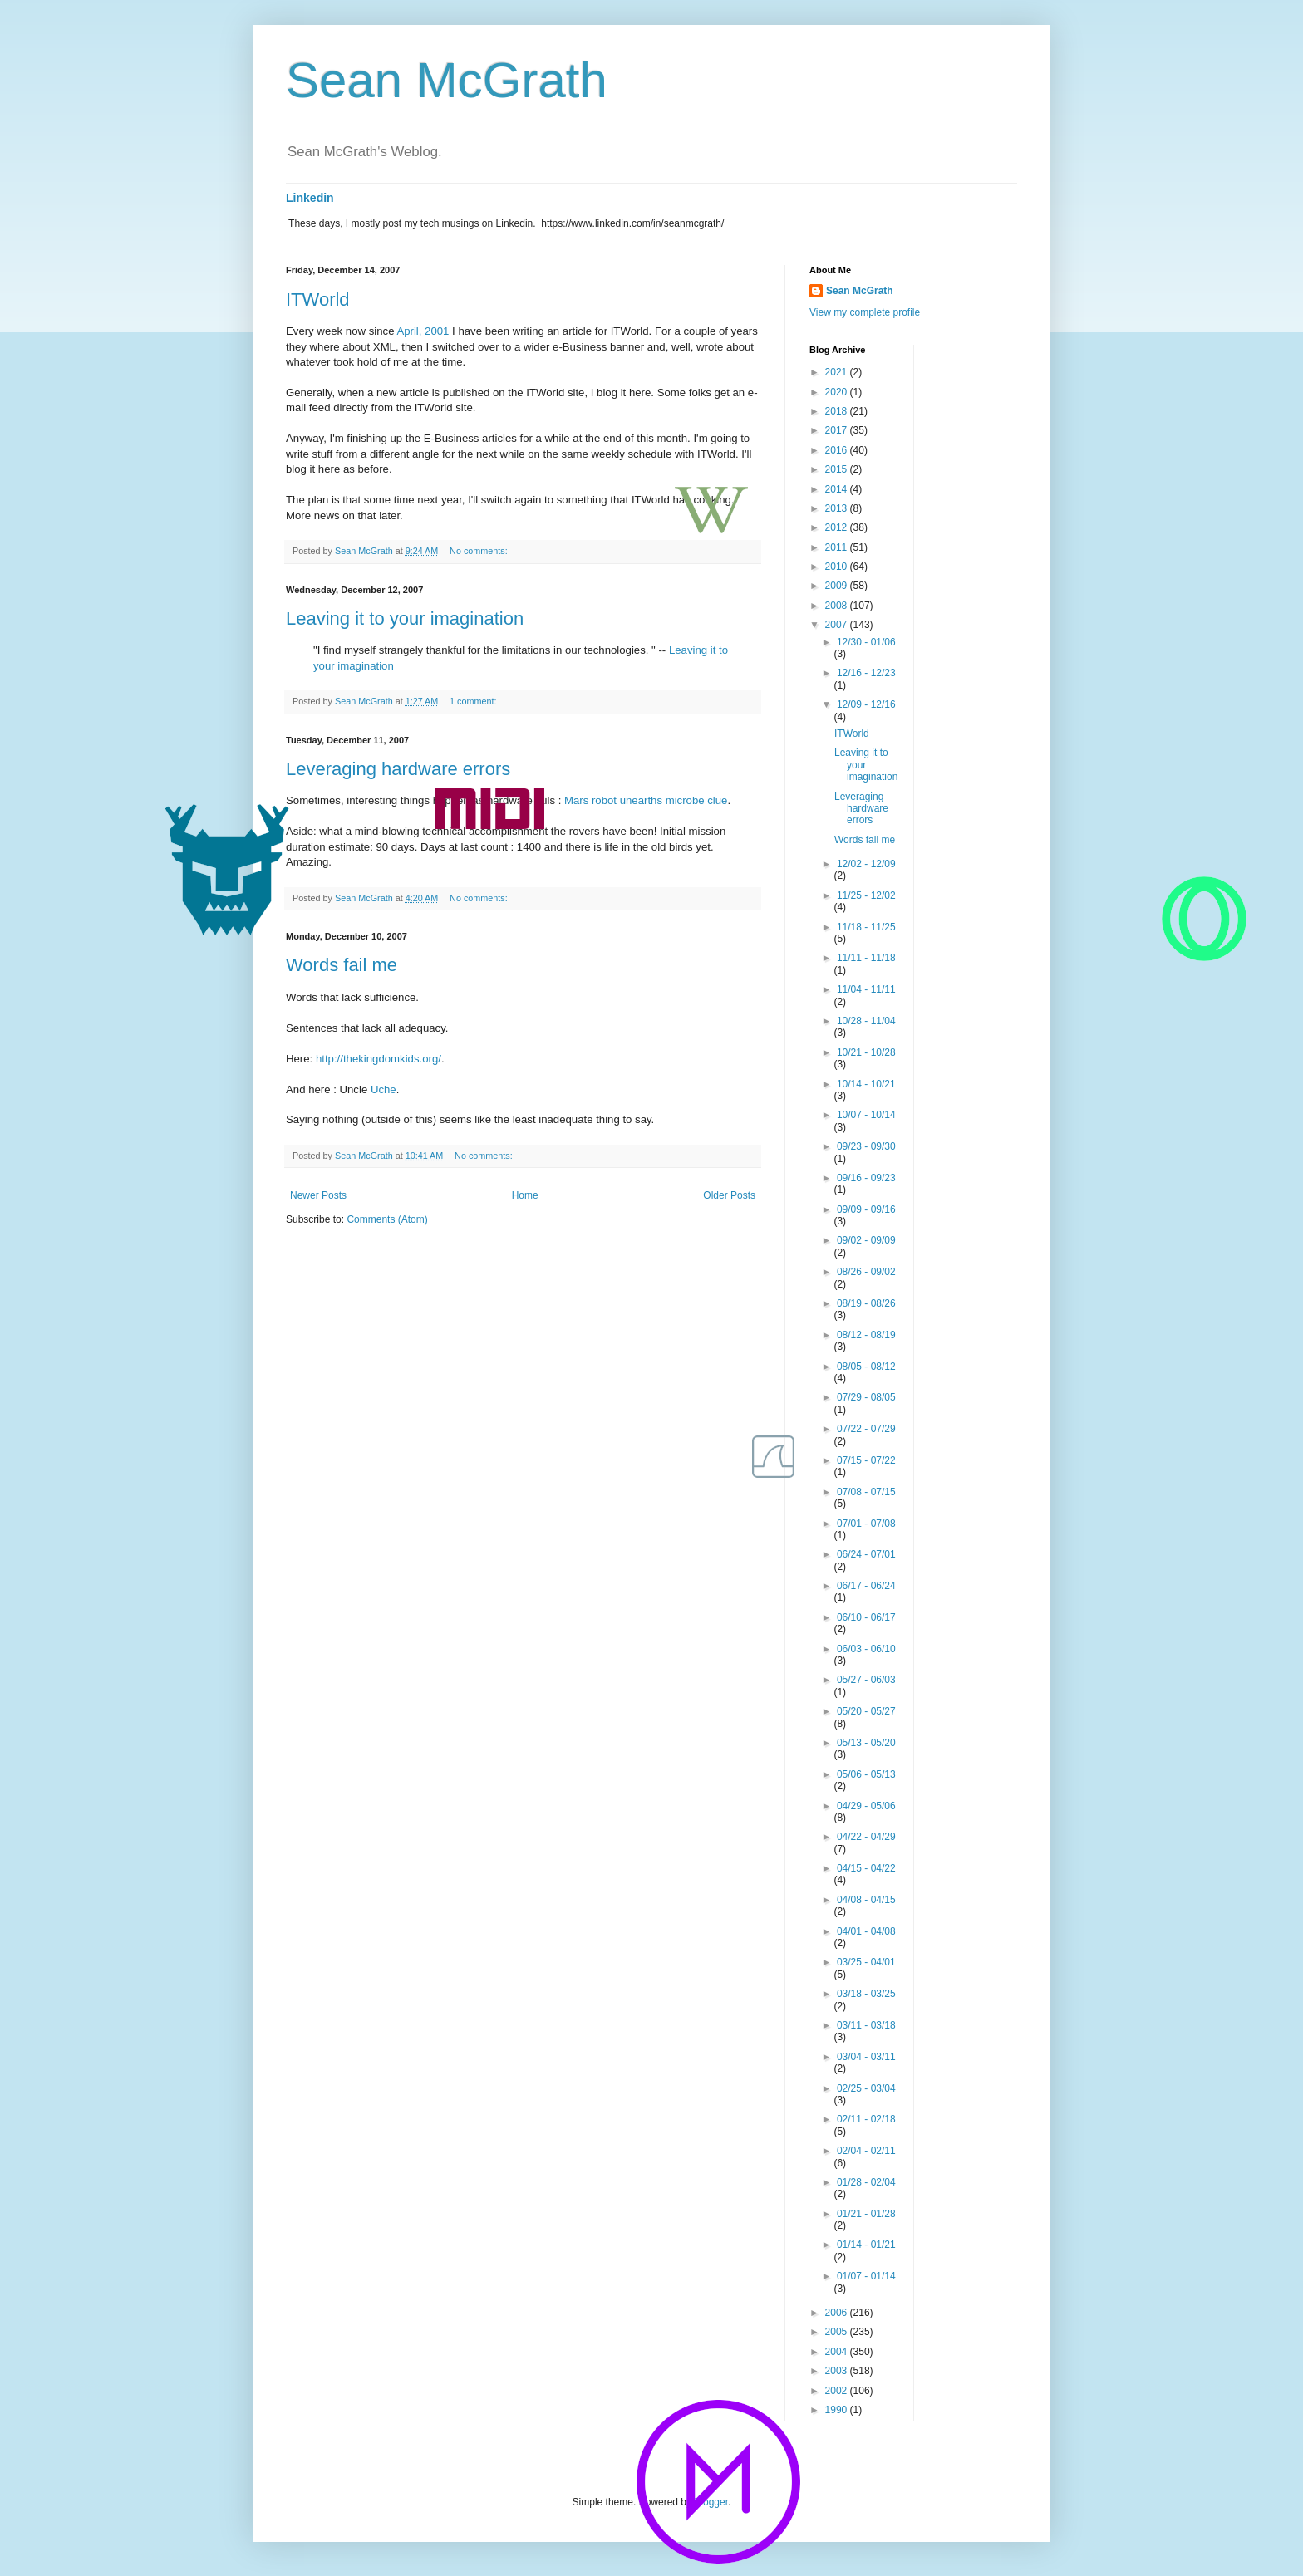 The width and height of the screenshot is (1303, 2576). What do you see at coordinates (773, 1456) in the screenshot?
I see `open wireshark network protocol analyzer` at bounding box center [773, 1456].